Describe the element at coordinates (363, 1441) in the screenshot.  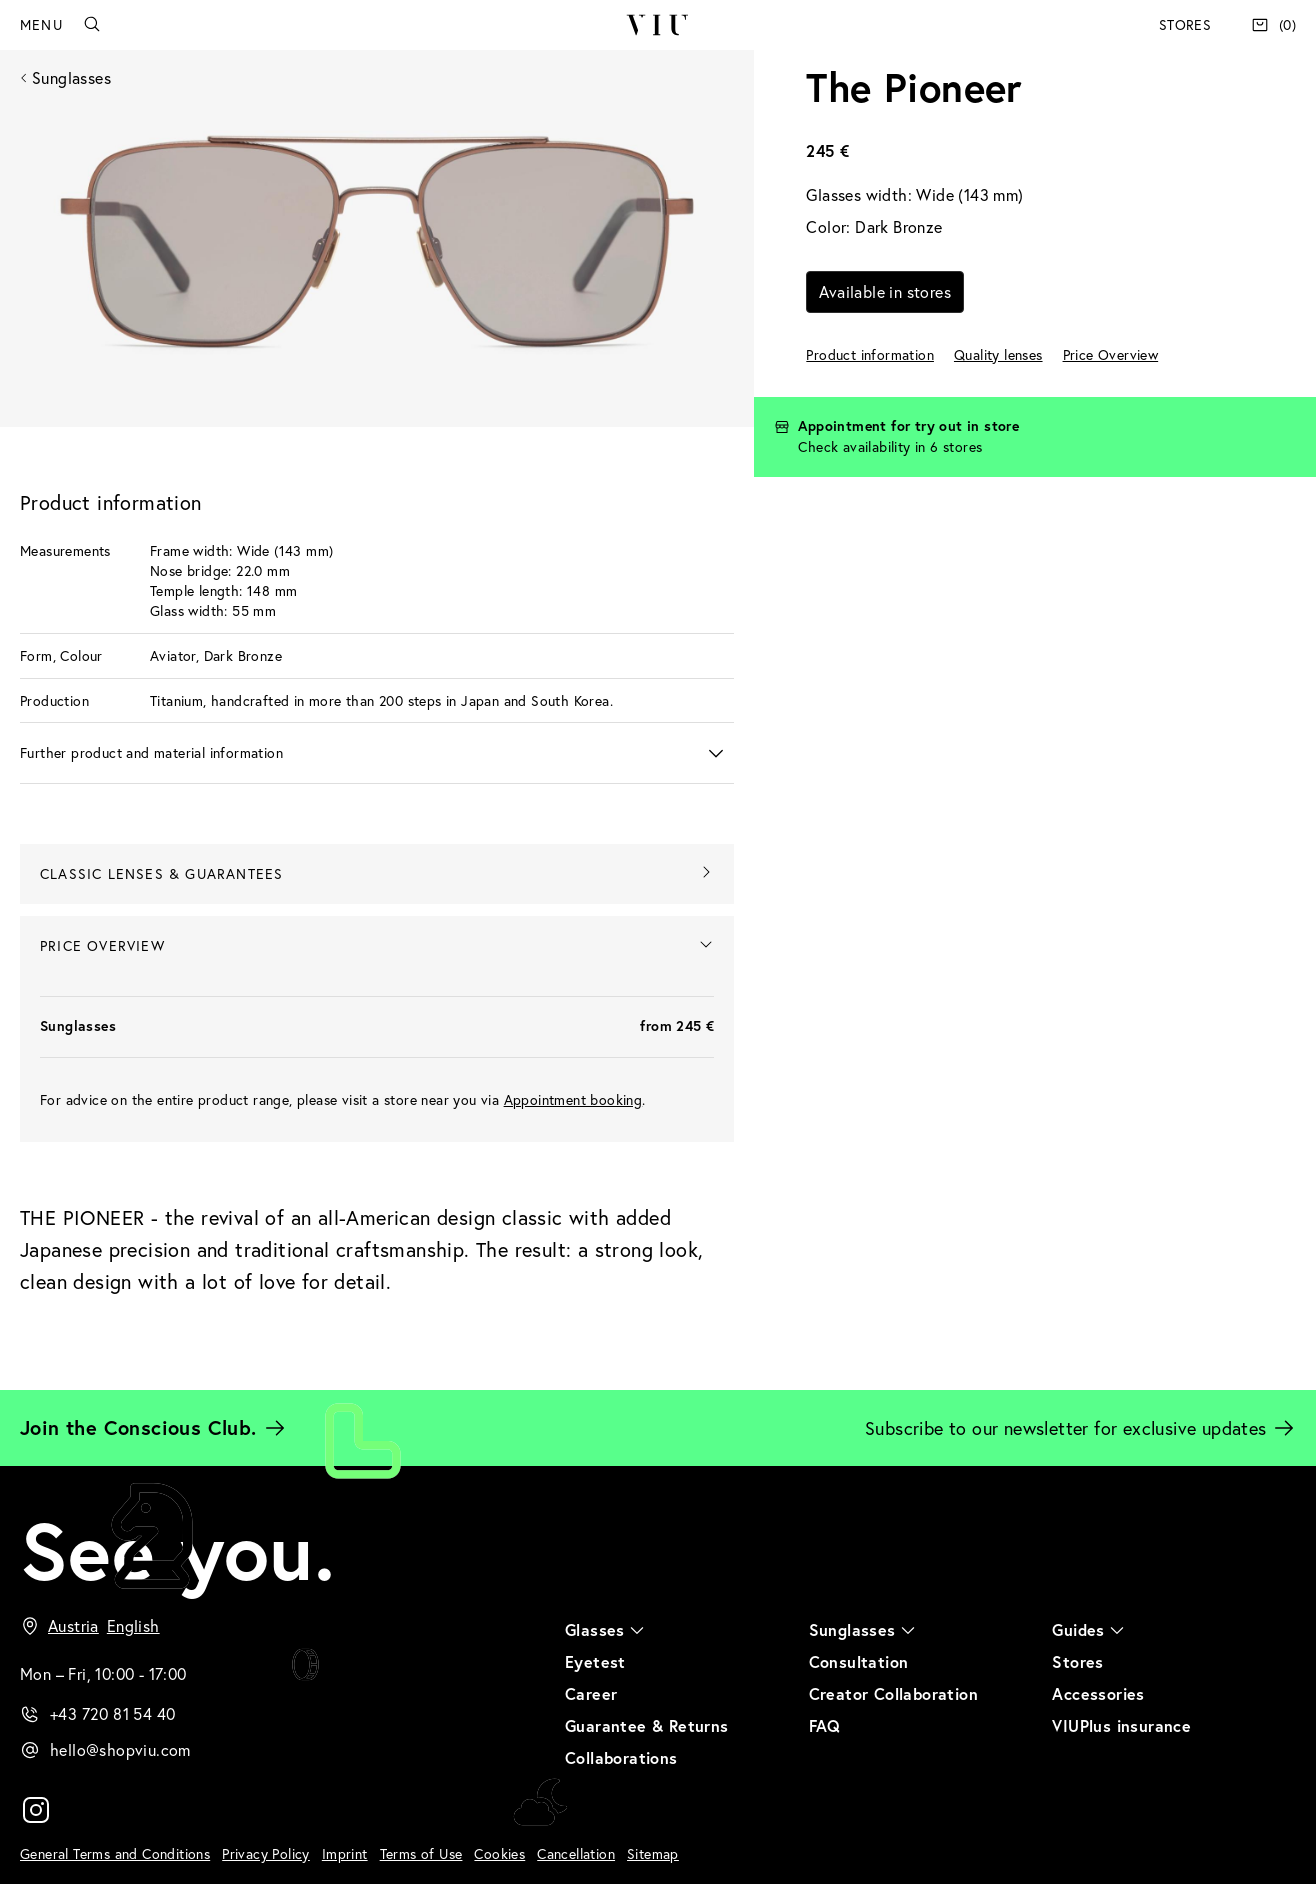
I see `connect two paths with a straight corner join` at that location.